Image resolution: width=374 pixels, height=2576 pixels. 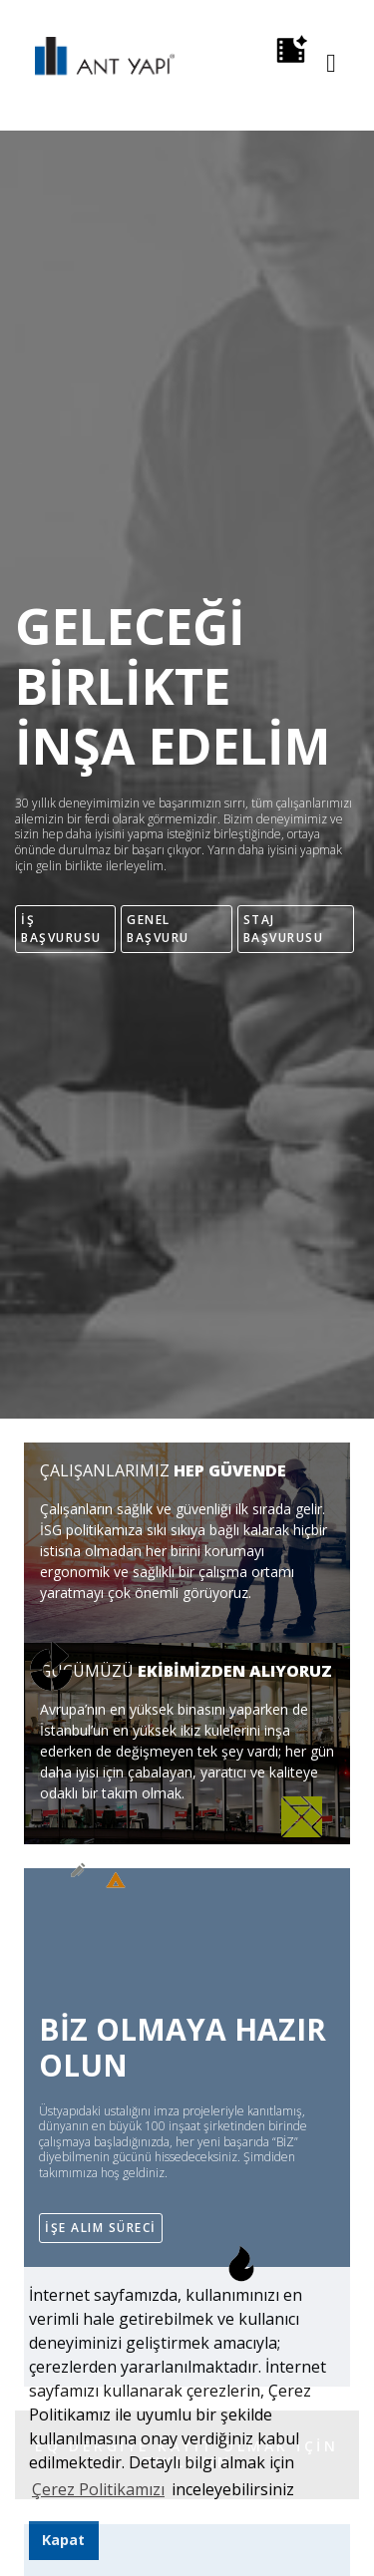 What do you see at coordinates (290, 50) in the screenshot?
I see `access AI-powered video editing tools` at bounding box center [290, 50].